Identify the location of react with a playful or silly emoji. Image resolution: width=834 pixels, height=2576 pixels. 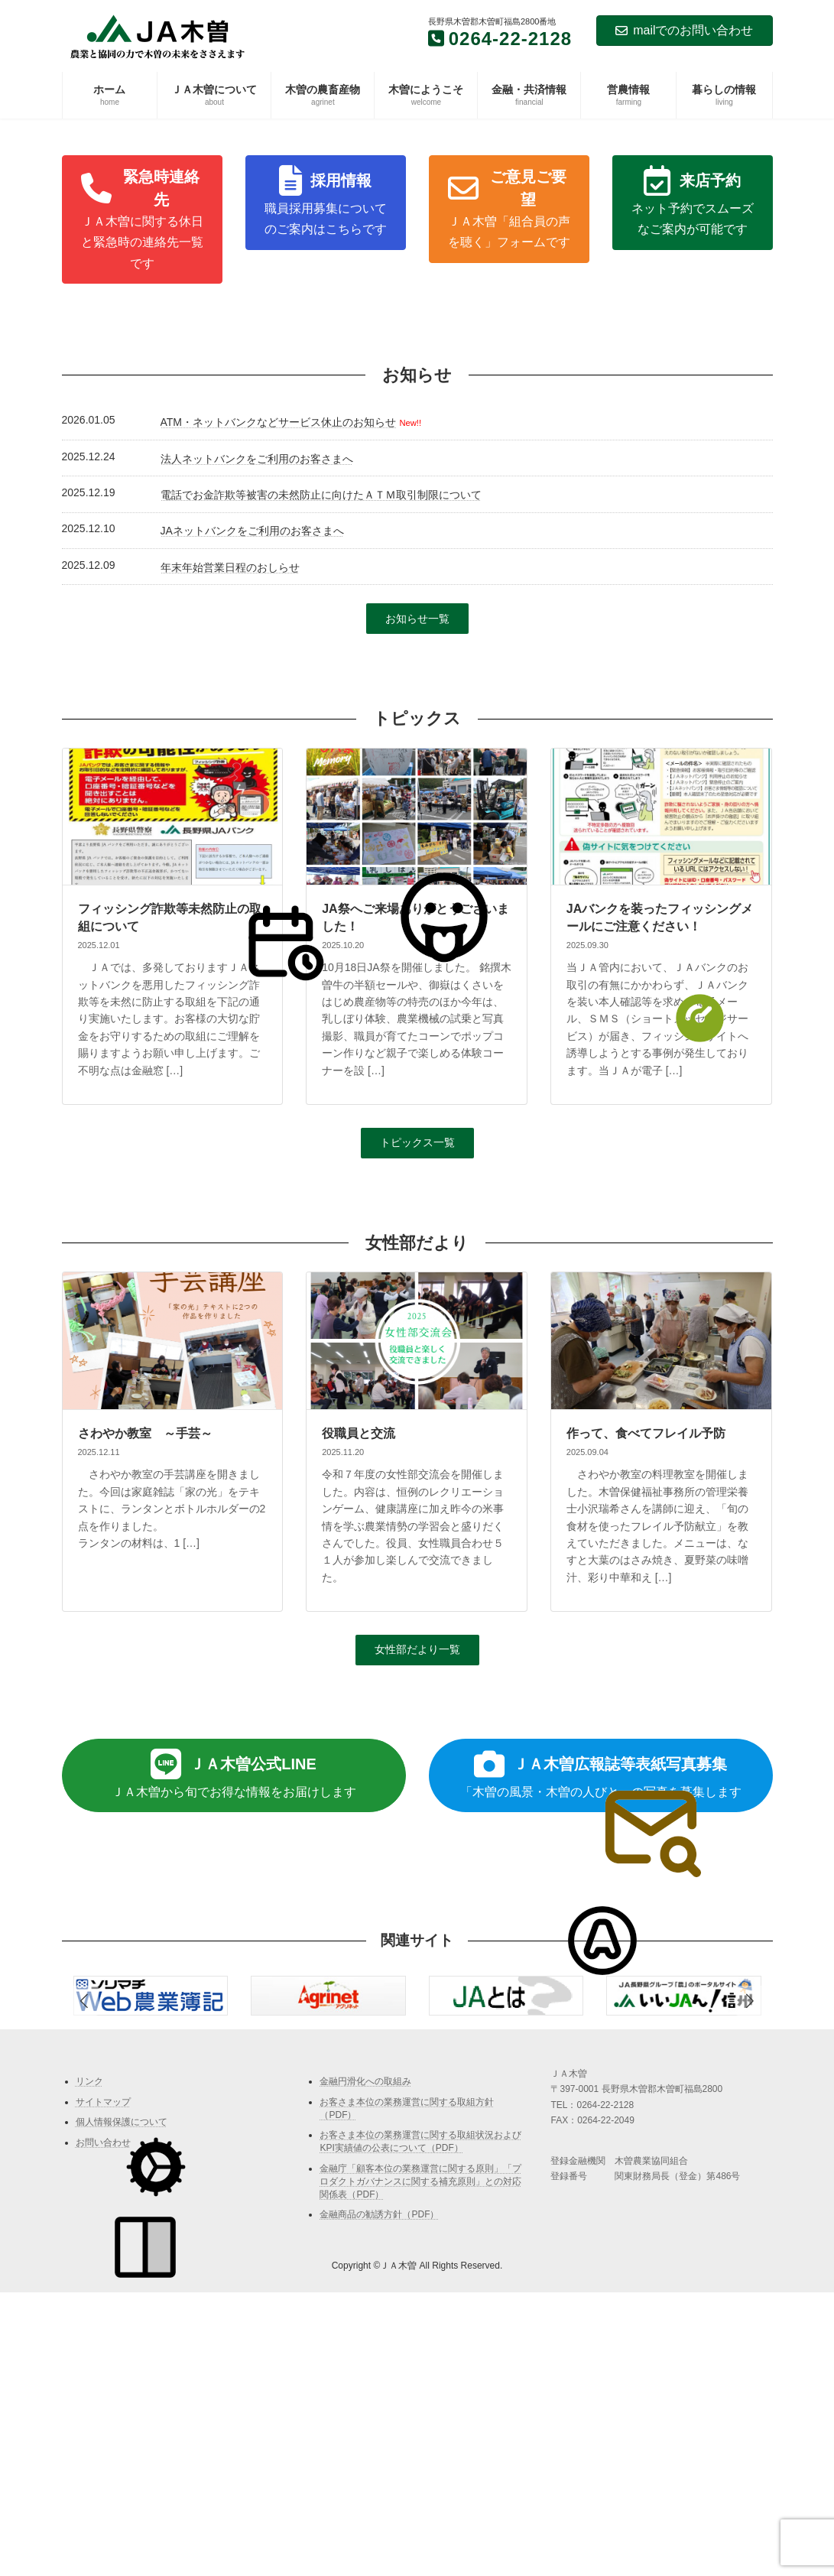
(444, 916).